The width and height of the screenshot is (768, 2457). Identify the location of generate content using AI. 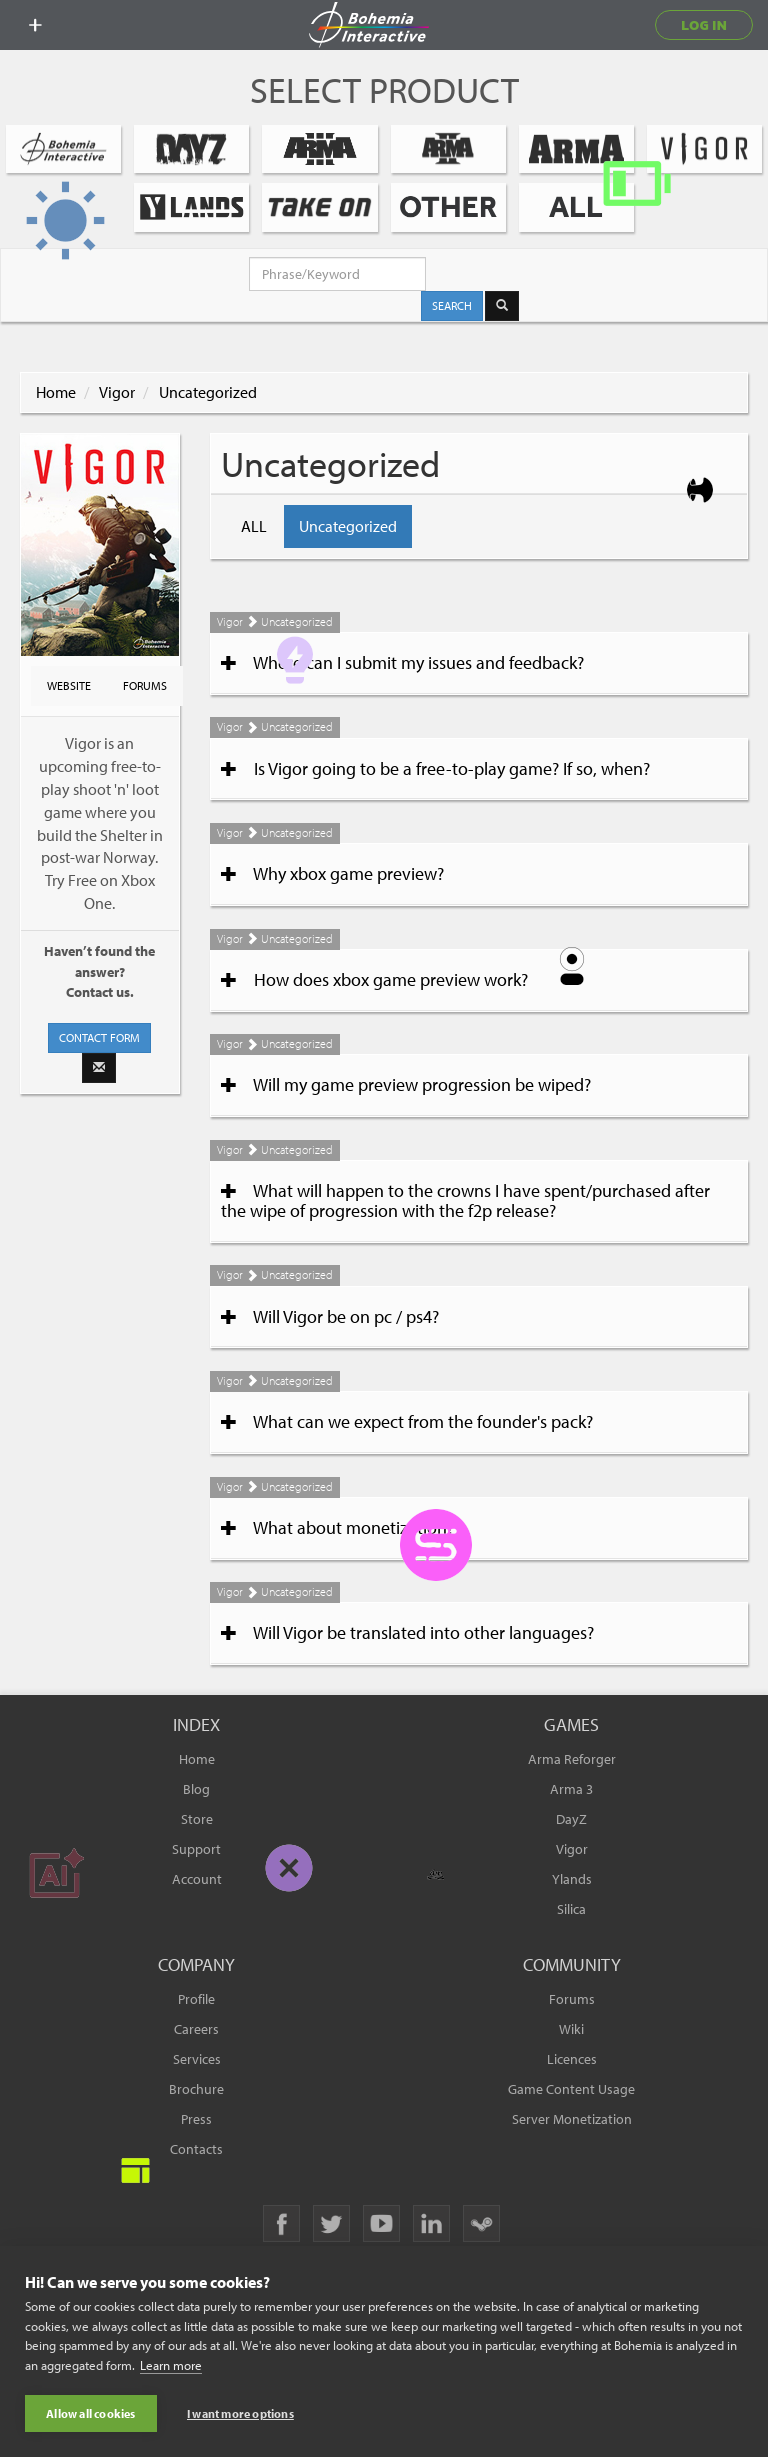
(54, 1875).